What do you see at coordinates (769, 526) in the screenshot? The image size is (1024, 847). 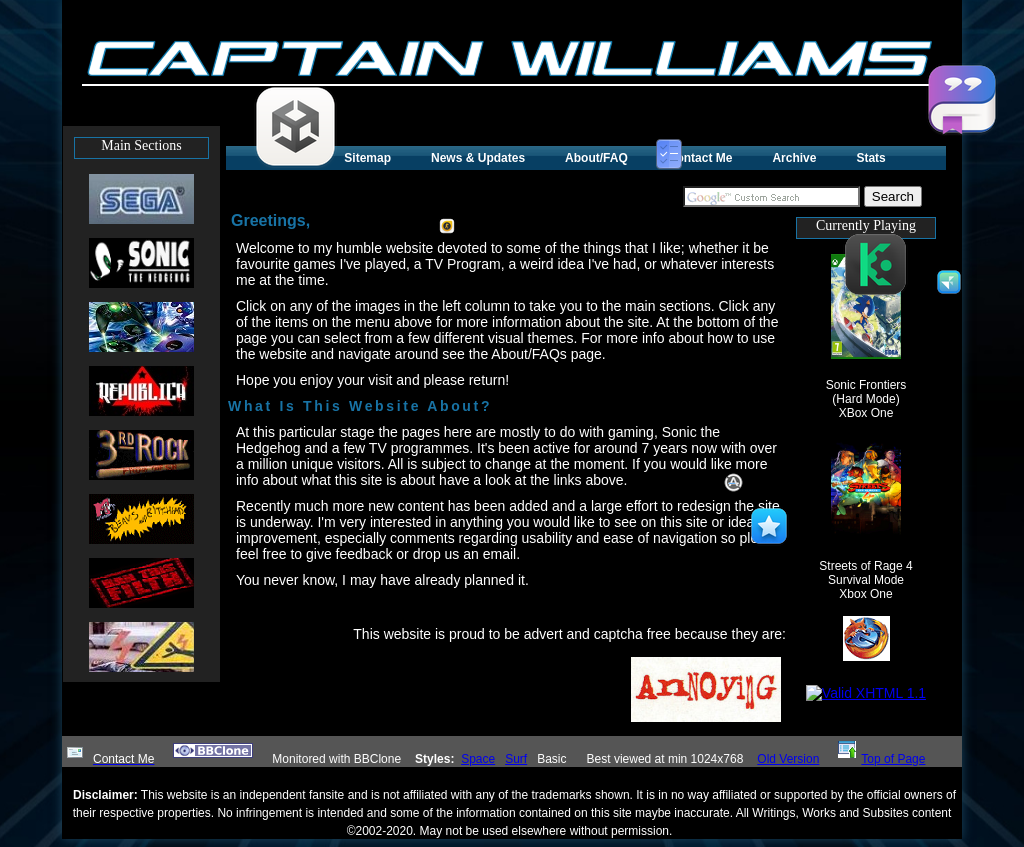 I see `open compizconfig settings manager` at bounding box center [769, 526].